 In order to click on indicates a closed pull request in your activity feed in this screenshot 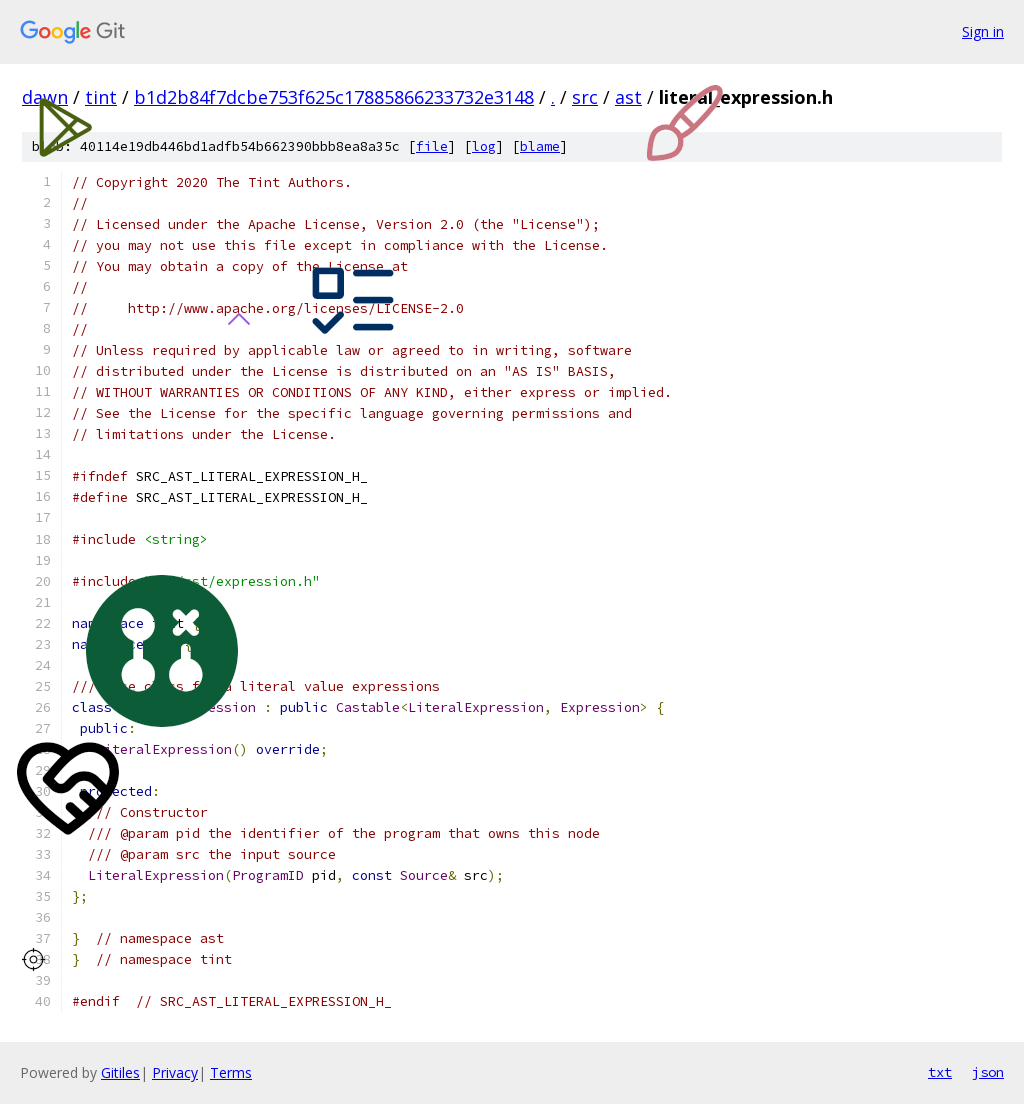, I will do `click(162, 651)`.